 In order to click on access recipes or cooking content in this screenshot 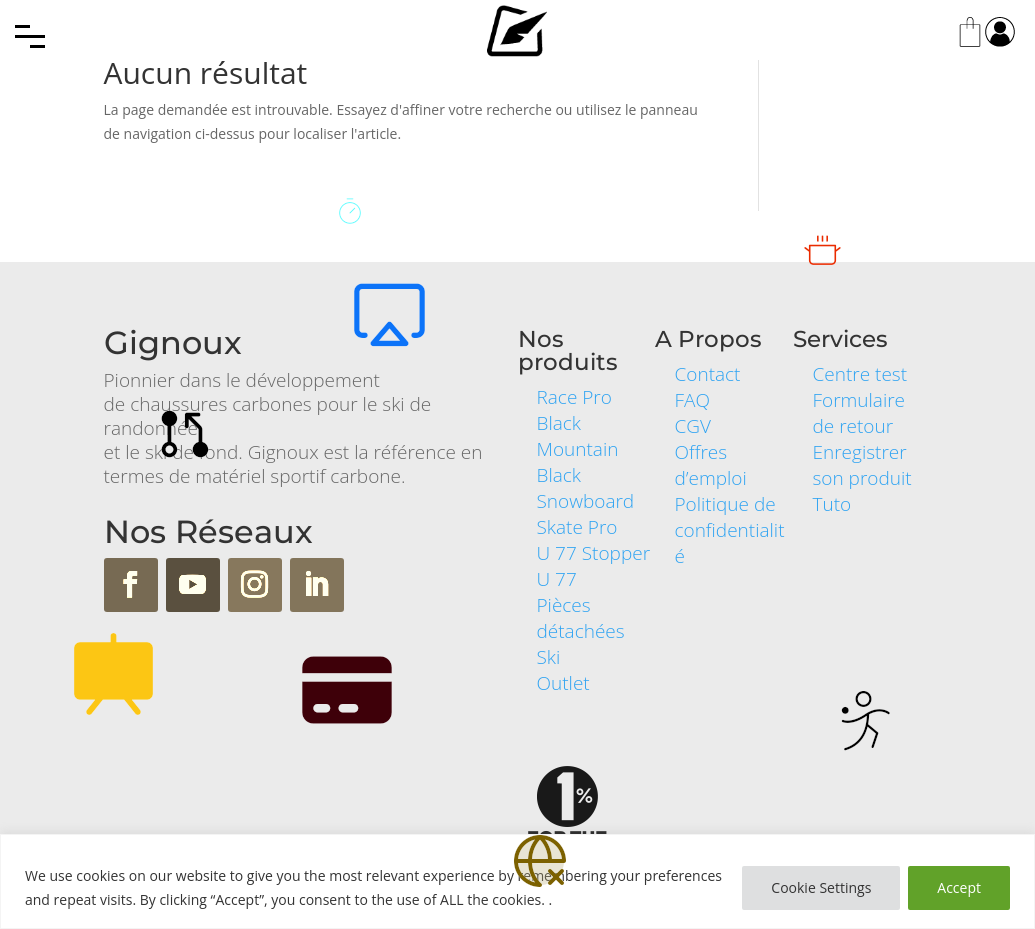, I will do `click(822, 252)`.